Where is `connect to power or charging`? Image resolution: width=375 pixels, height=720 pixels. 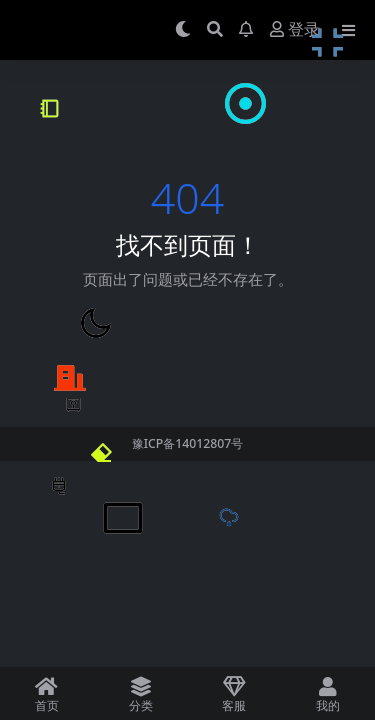 connect to power or charging is located at coordinates (59, 486).